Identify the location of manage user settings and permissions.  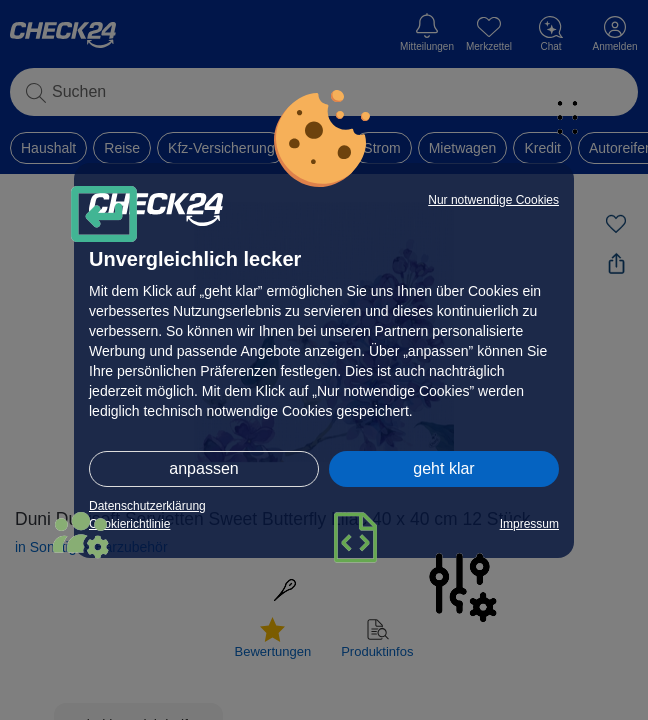
(81, 533).